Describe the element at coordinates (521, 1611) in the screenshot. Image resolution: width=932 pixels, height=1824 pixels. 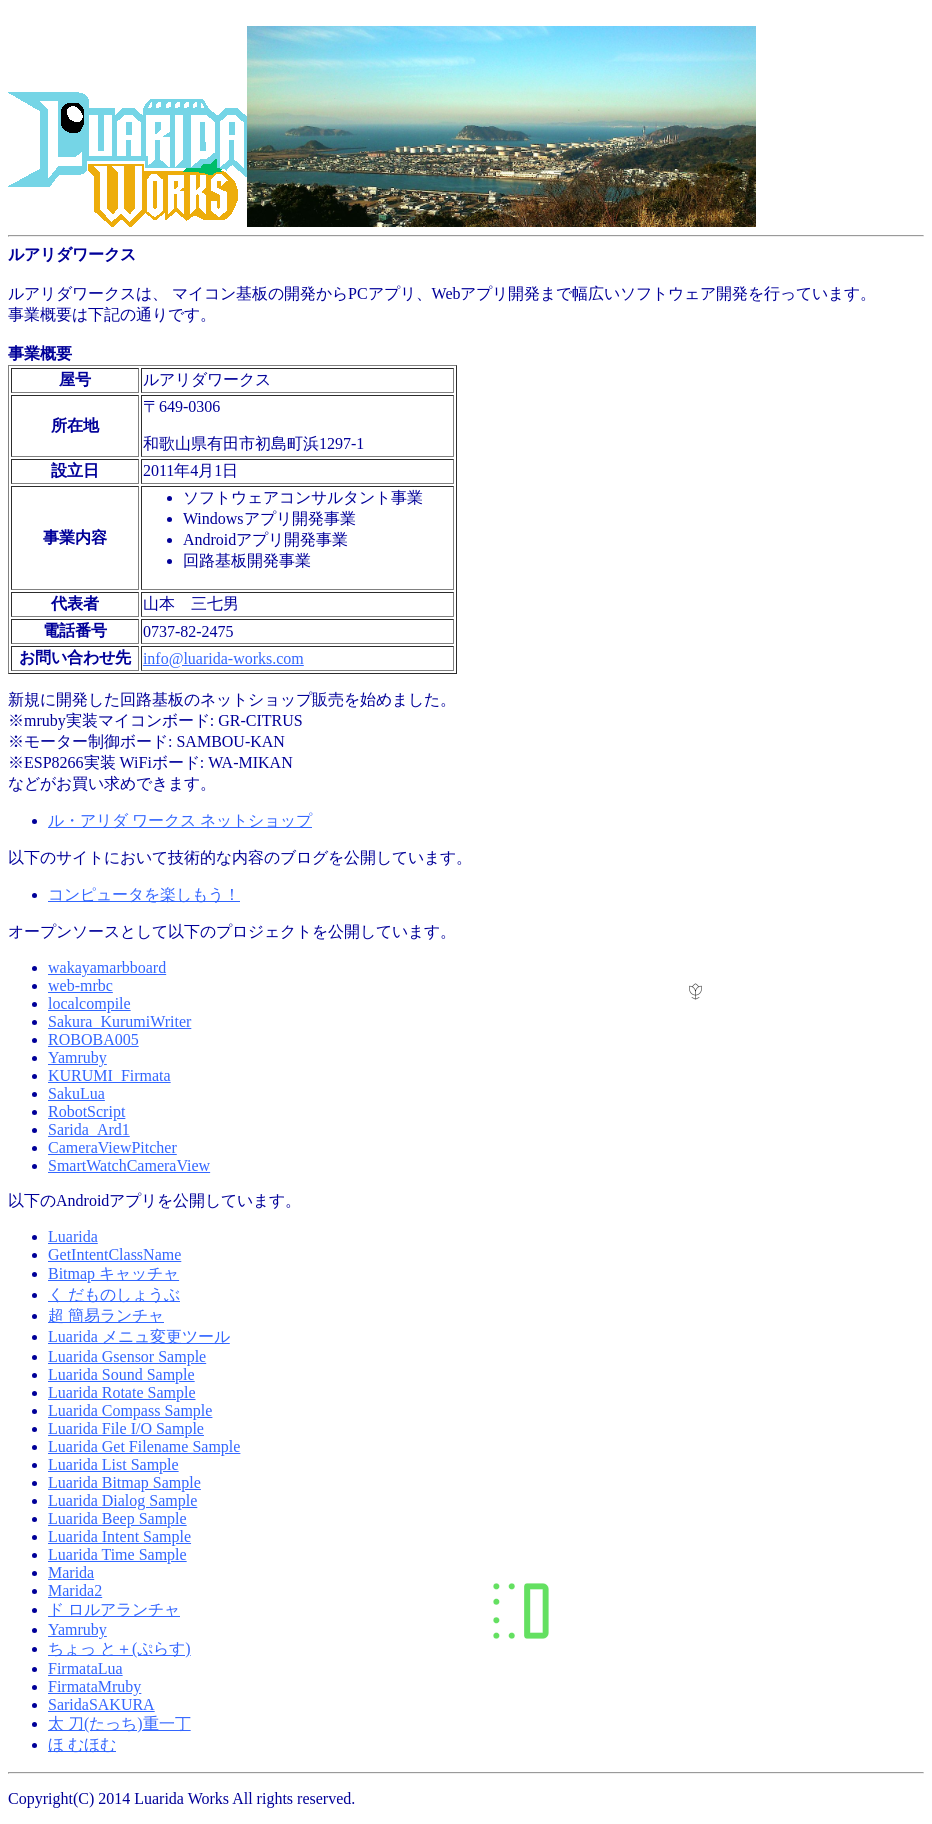
I see `align content to the right` at that location.